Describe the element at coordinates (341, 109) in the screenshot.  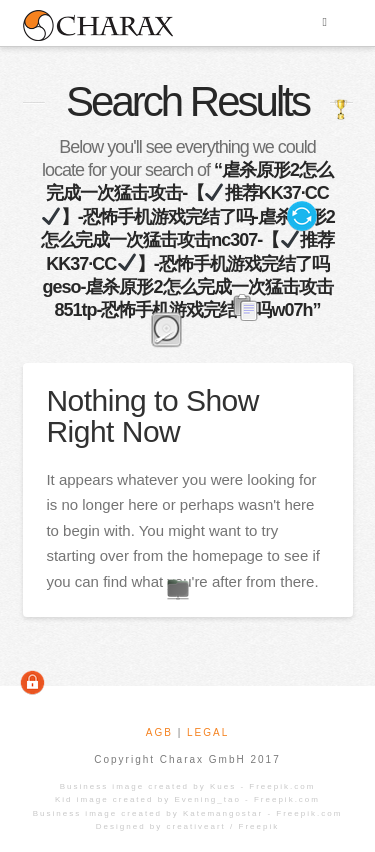
I see `indicates a gold-level achievement or first place ranking` at that location.